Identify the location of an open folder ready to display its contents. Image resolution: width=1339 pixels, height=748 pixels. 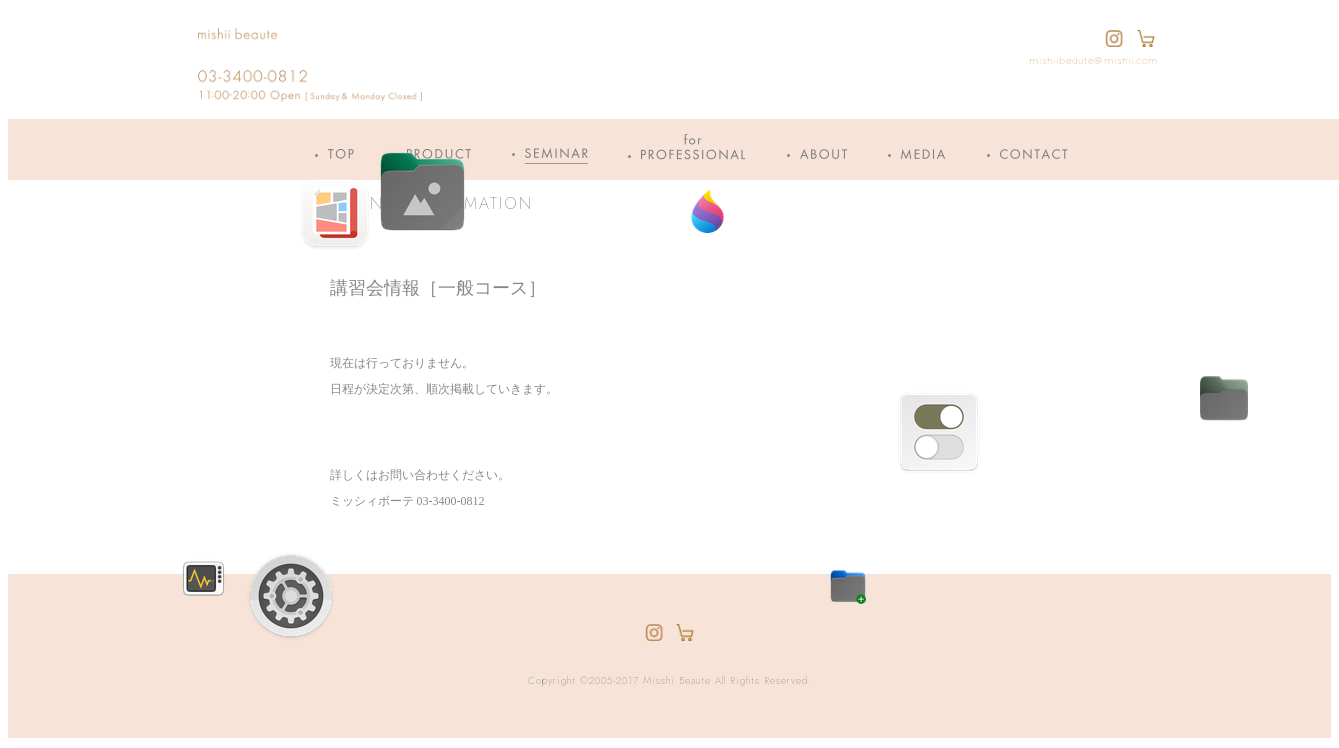
(1224, 398).